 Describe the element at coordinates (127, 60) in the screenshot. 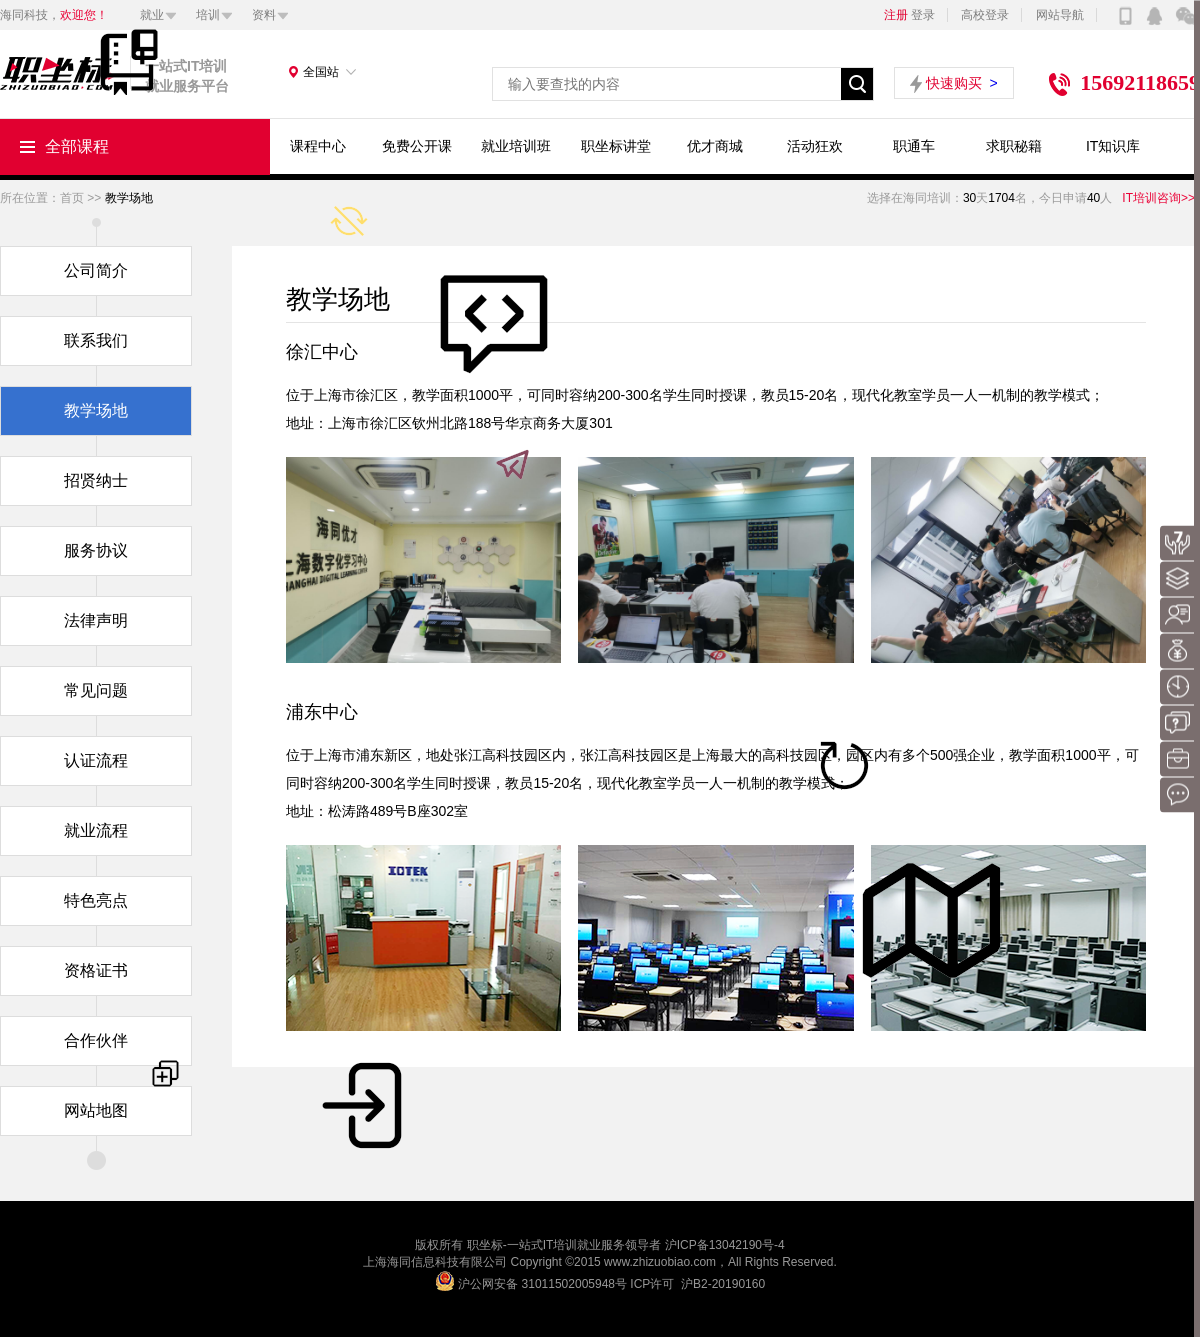

I see `clone a repository` at that location.